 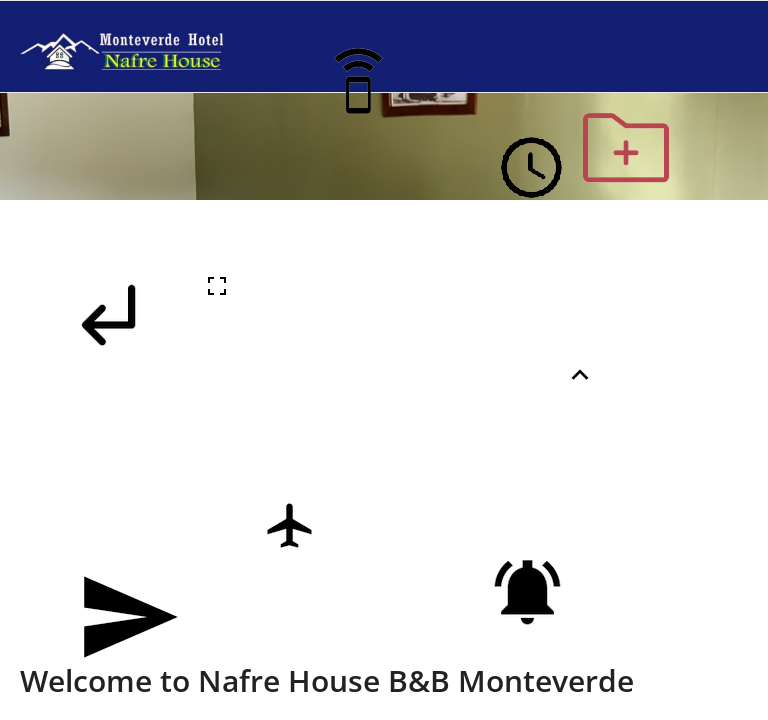 What do you see at coordinates (131, 617) in the screenshot?
I see `send a message` at bounding box center [131, 617].